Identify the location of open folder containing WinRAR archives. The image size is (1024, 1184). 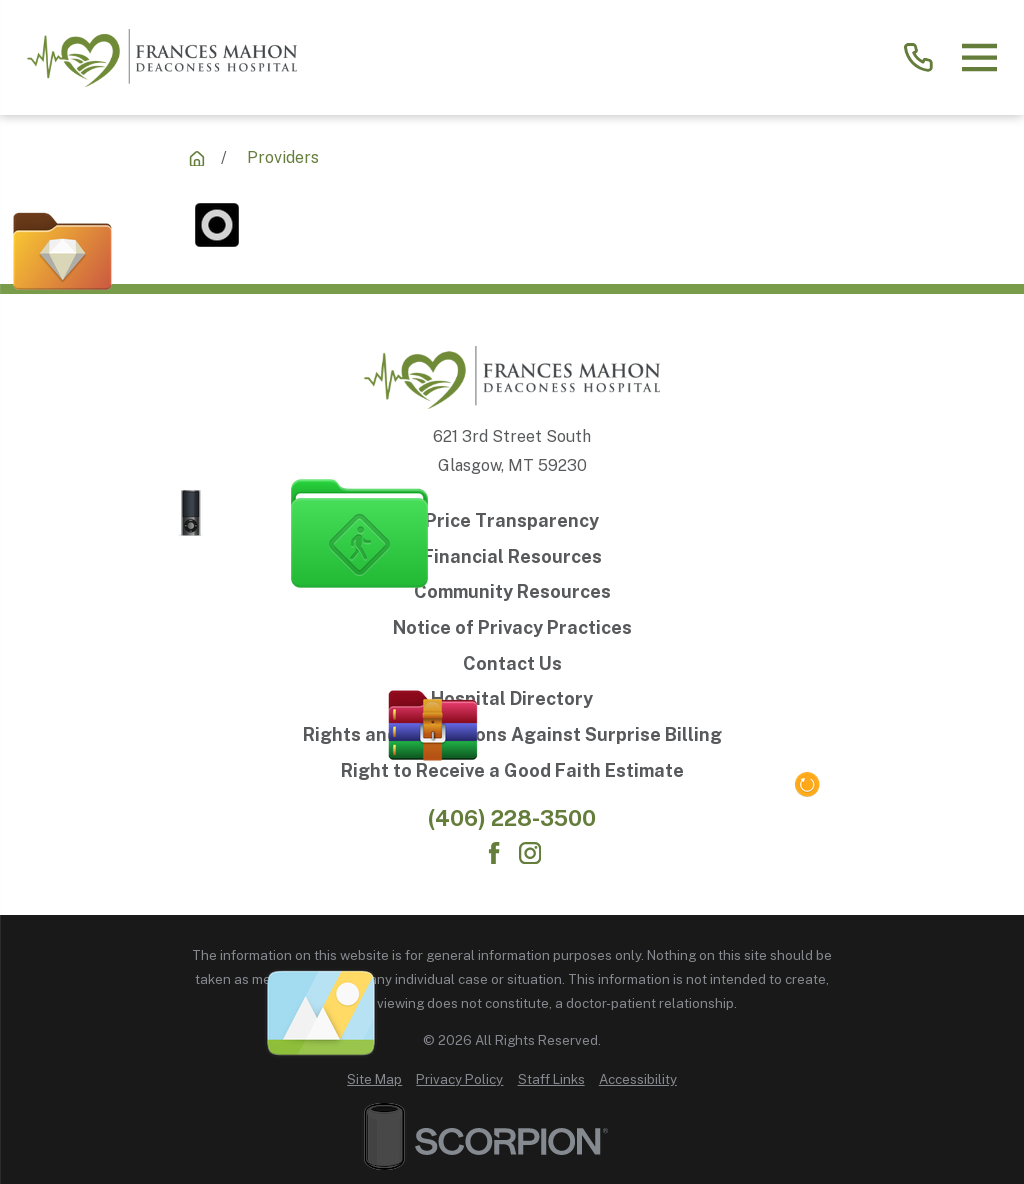
(432, 727).